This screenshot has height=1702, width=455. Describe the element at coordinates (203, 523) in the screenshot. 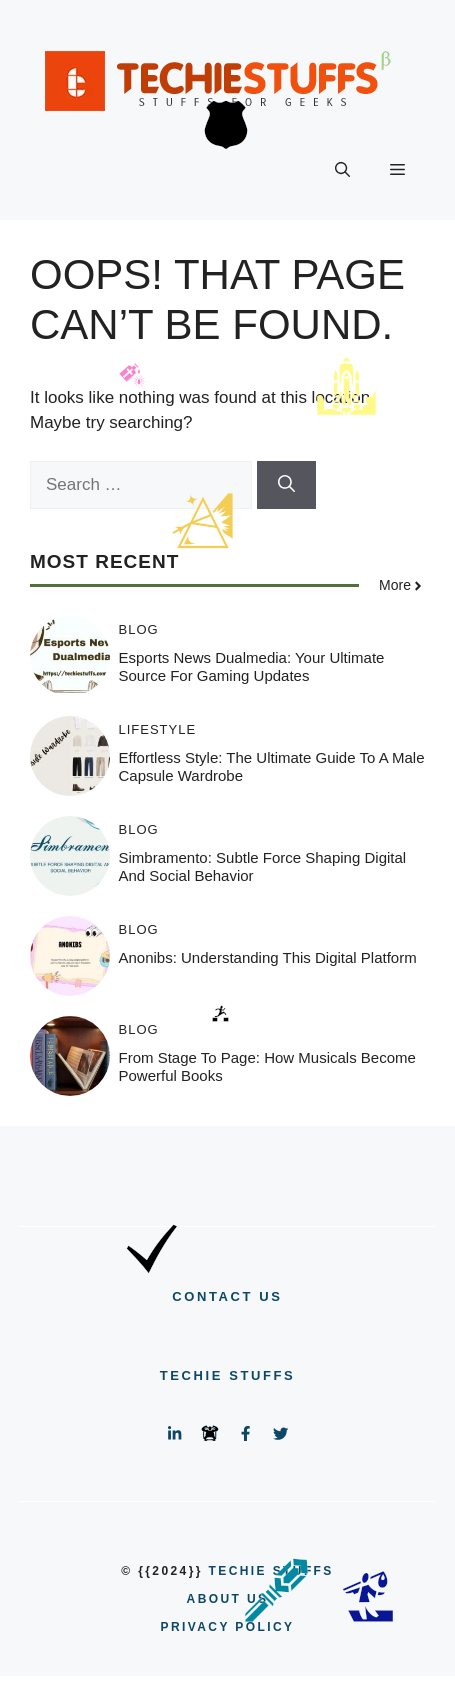

I see `indicates light refraction or spectrum settings` at that location.